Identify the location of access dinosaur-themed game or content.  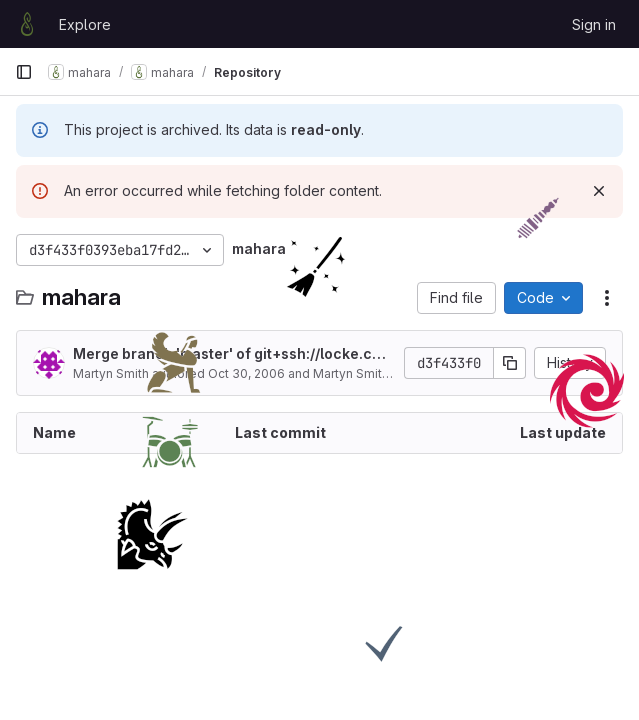
(153, 534).